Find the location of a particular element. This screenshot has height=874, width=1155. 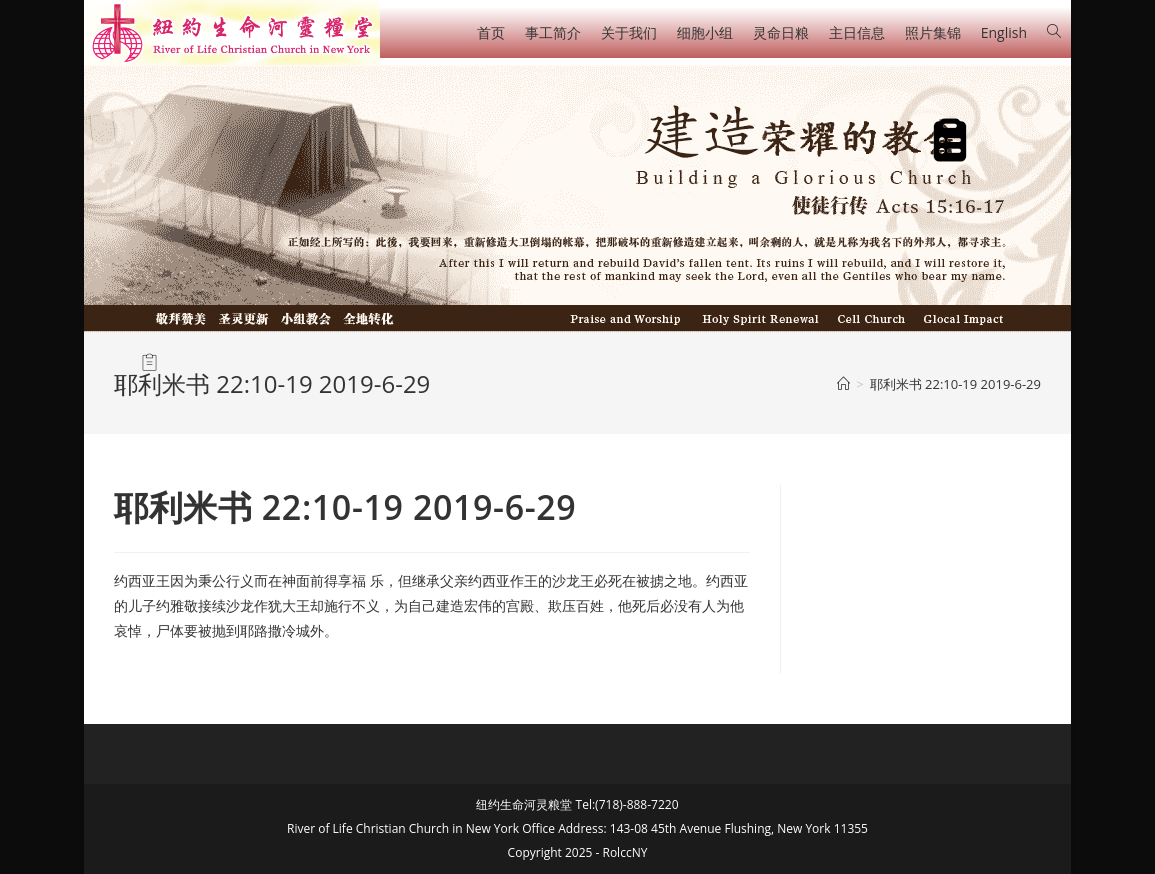

view clipboard contents is located at coordinates (149, 362).